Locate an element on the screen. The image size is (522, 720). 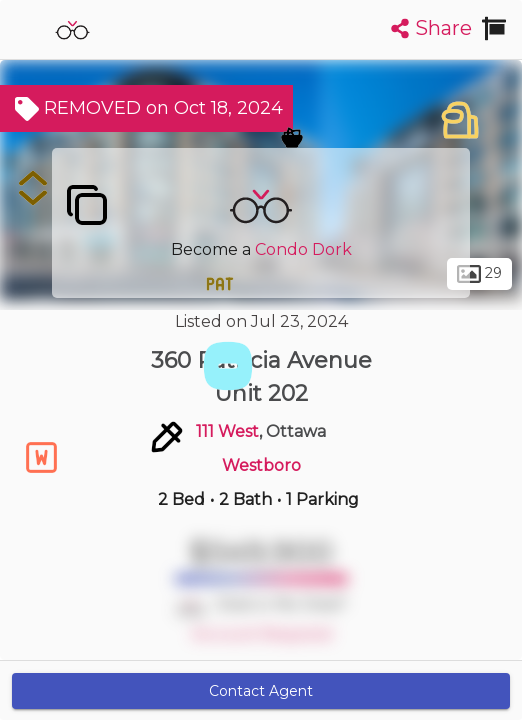
keyboard key for the letter W is located at coordinates (41, 457).